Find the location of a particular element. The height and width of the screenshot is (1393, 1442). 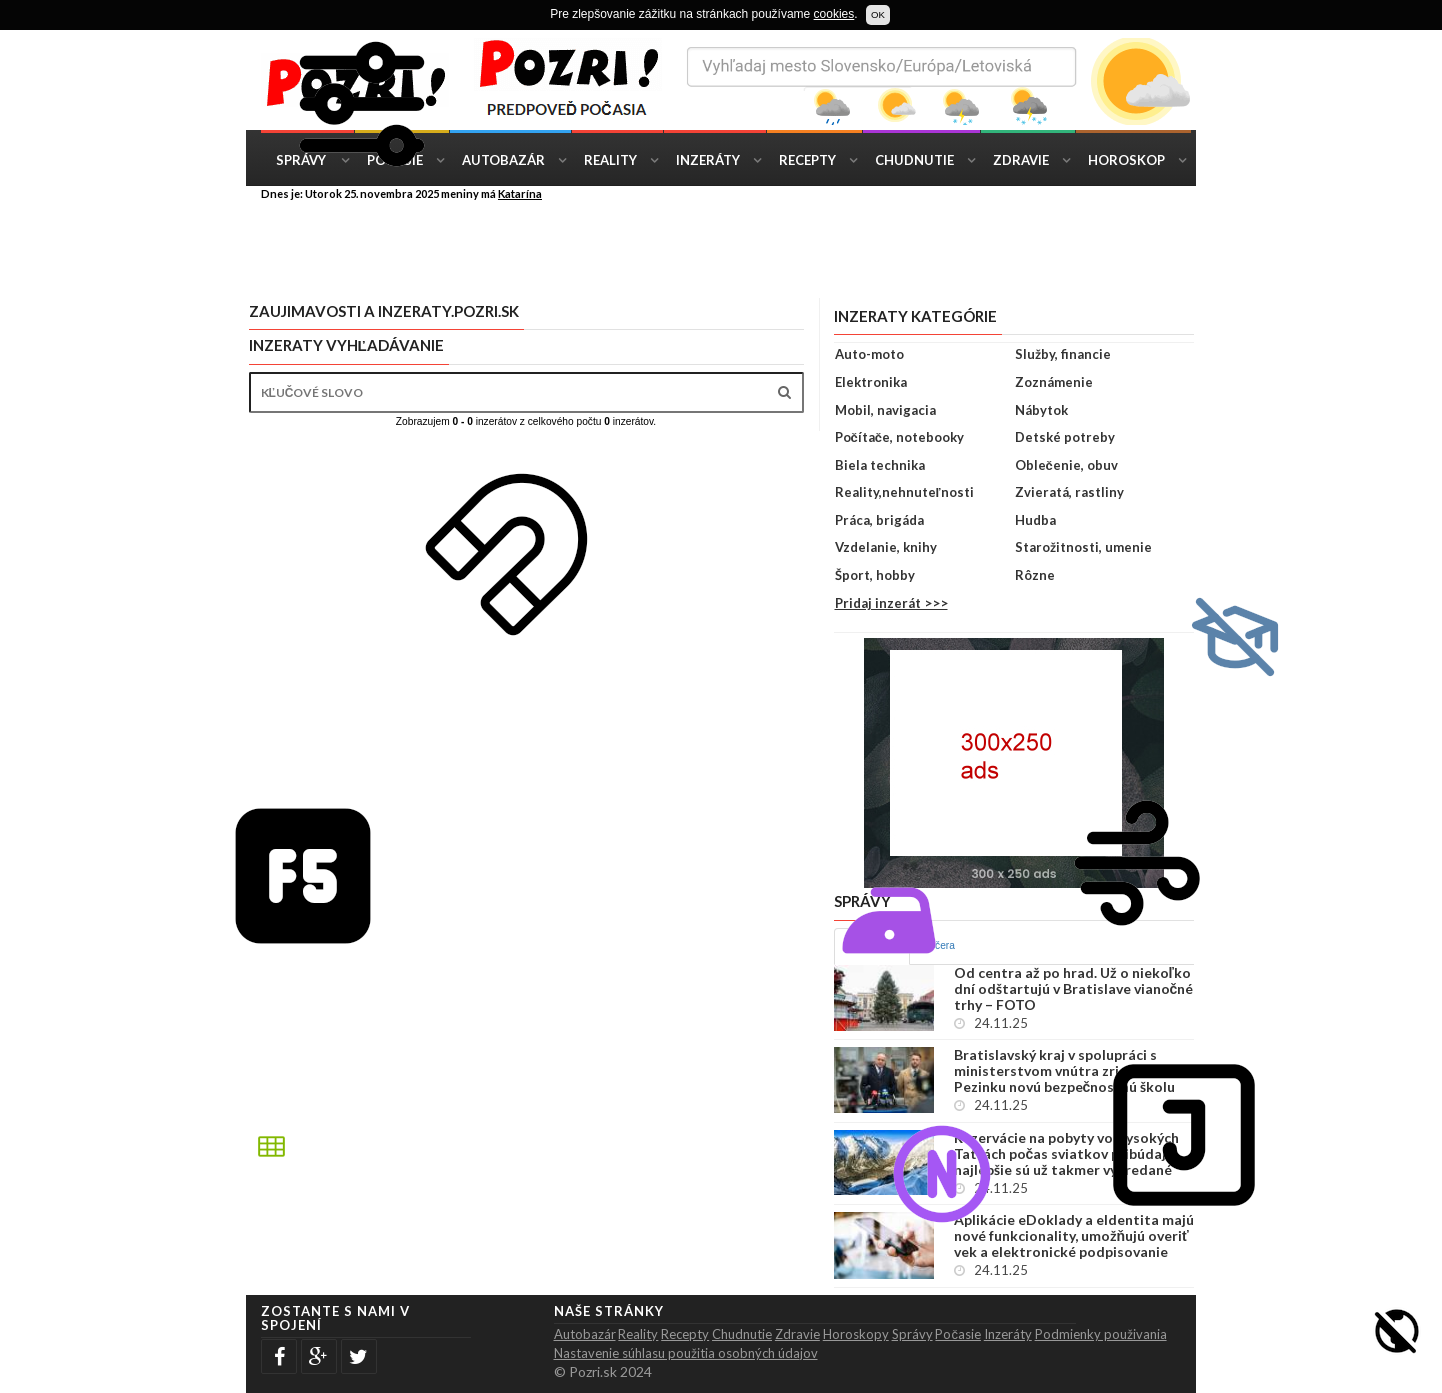

indicates current wind conditions is located at coordinates (1137, 863).